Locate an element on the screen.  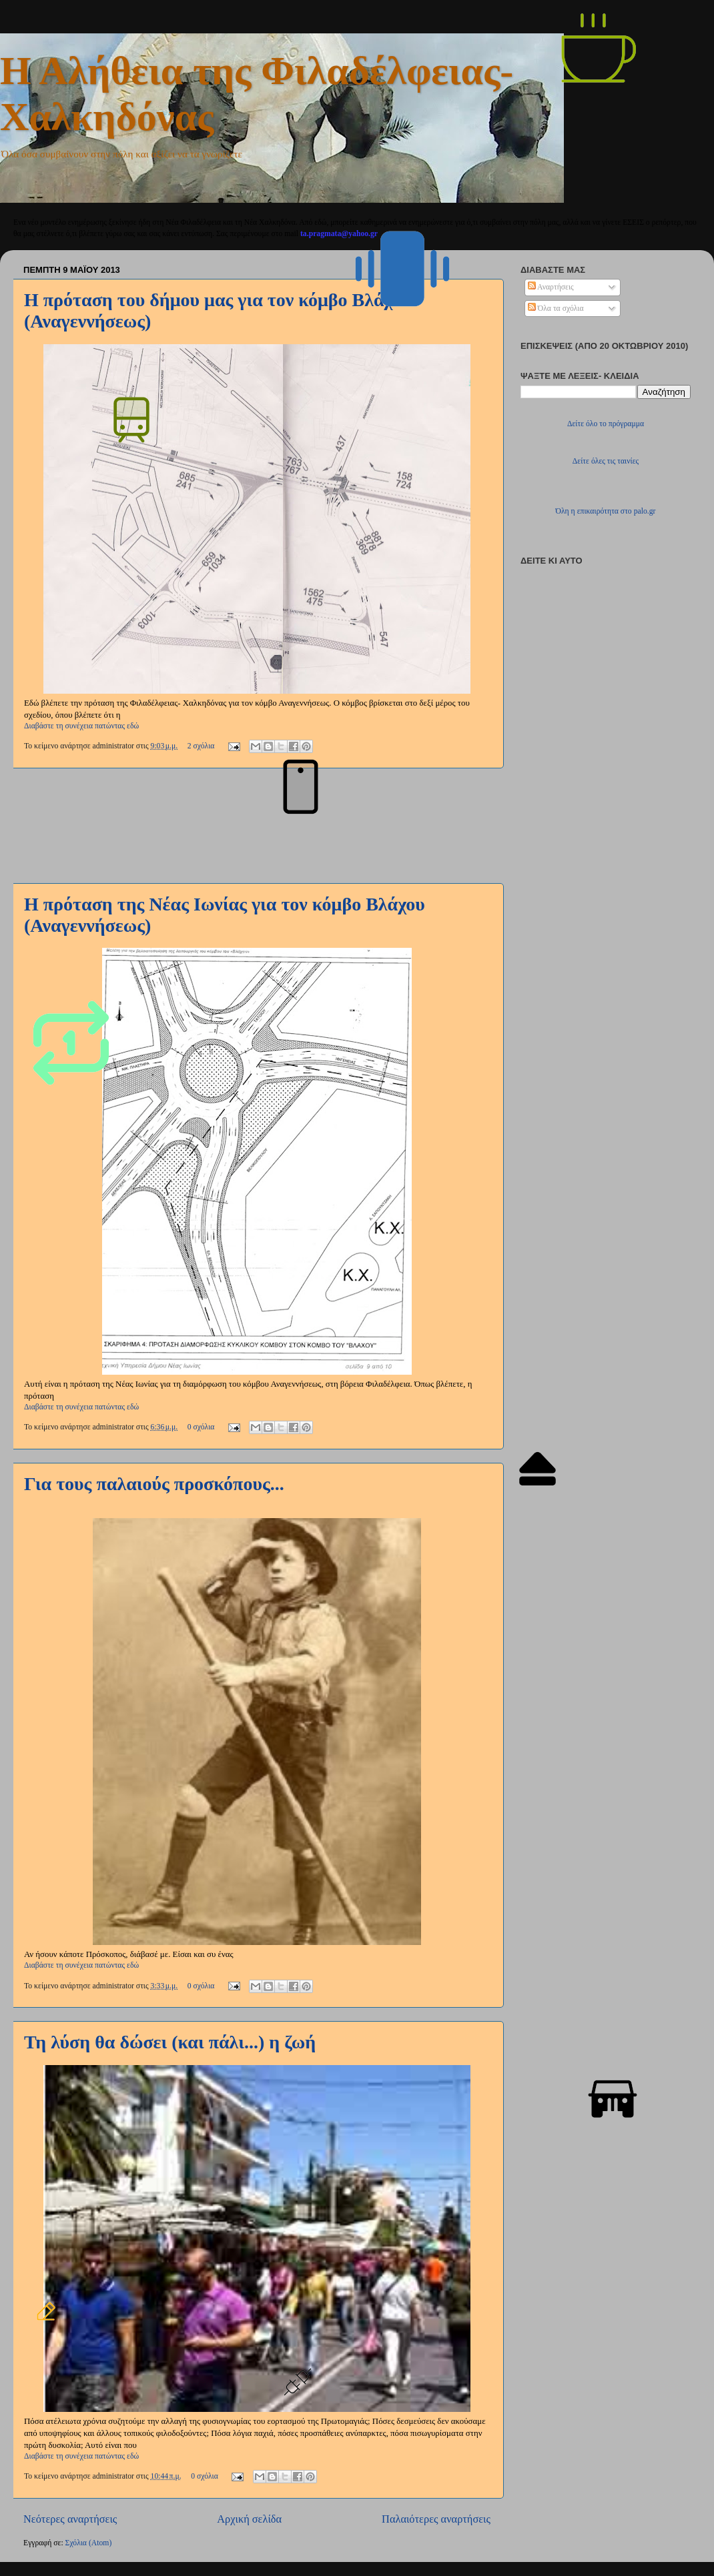
access device camera settings is located at coordinates (300, 786).